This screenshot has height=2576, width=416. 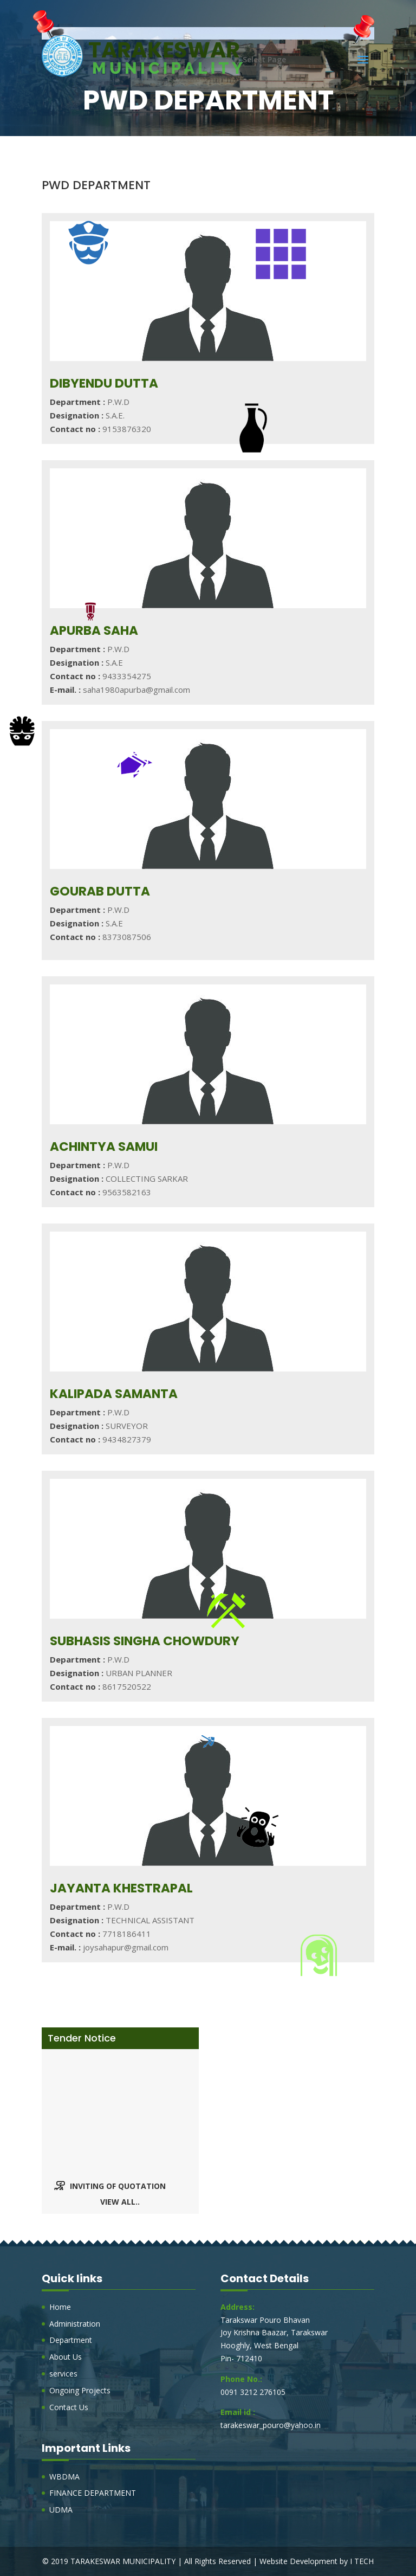 I want to click on view collected specimens or curiosities, so click(x=319, y=1955).